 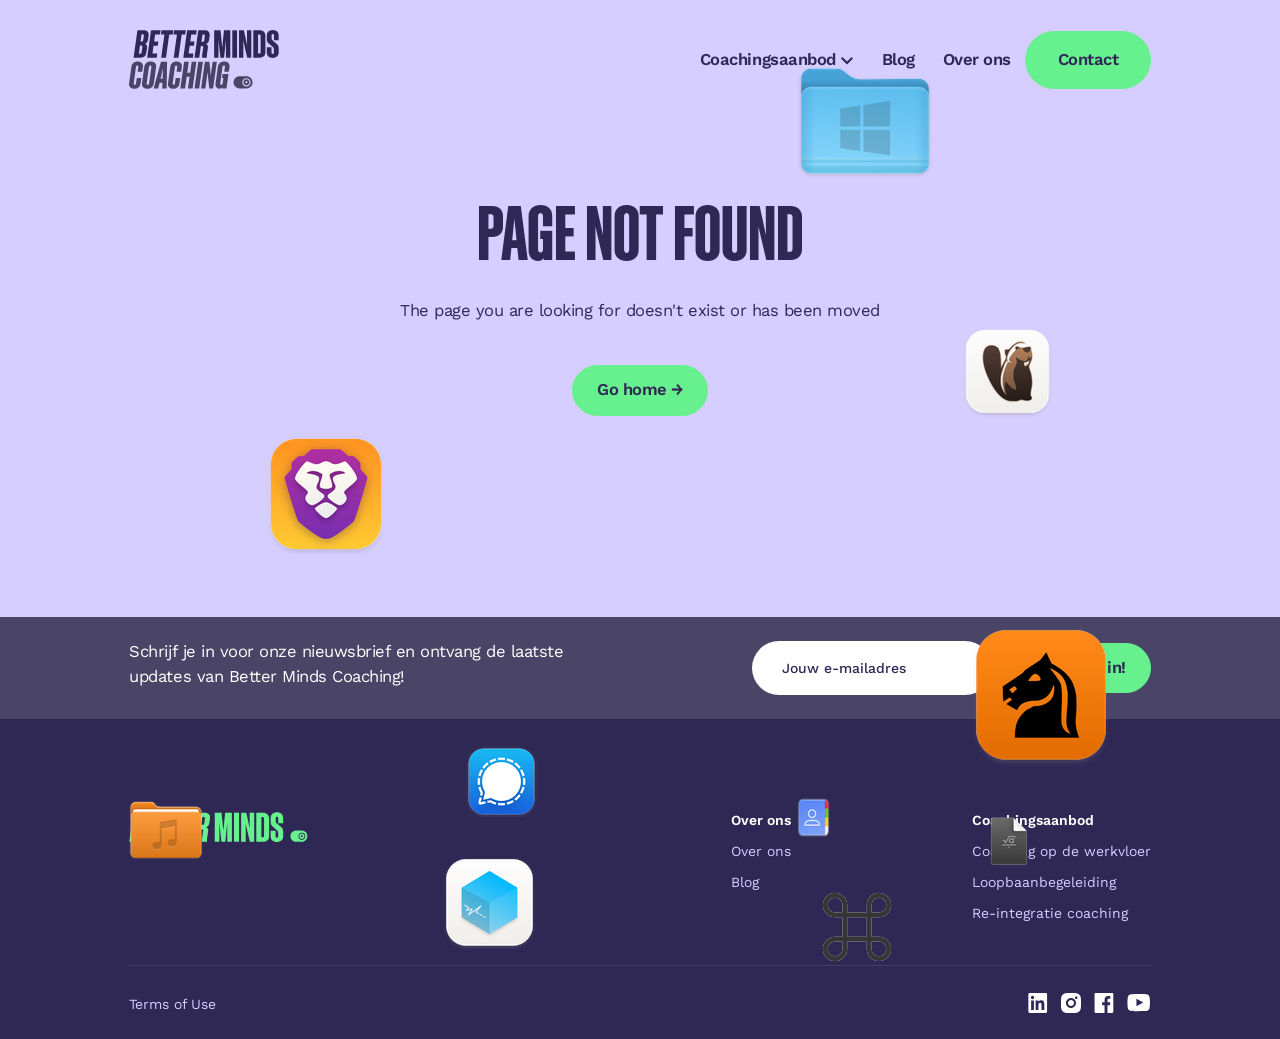 What do you see at coordinates (166, 830) in the screenshot?
I see `open your music files folder` at bounding box center [166, 830].